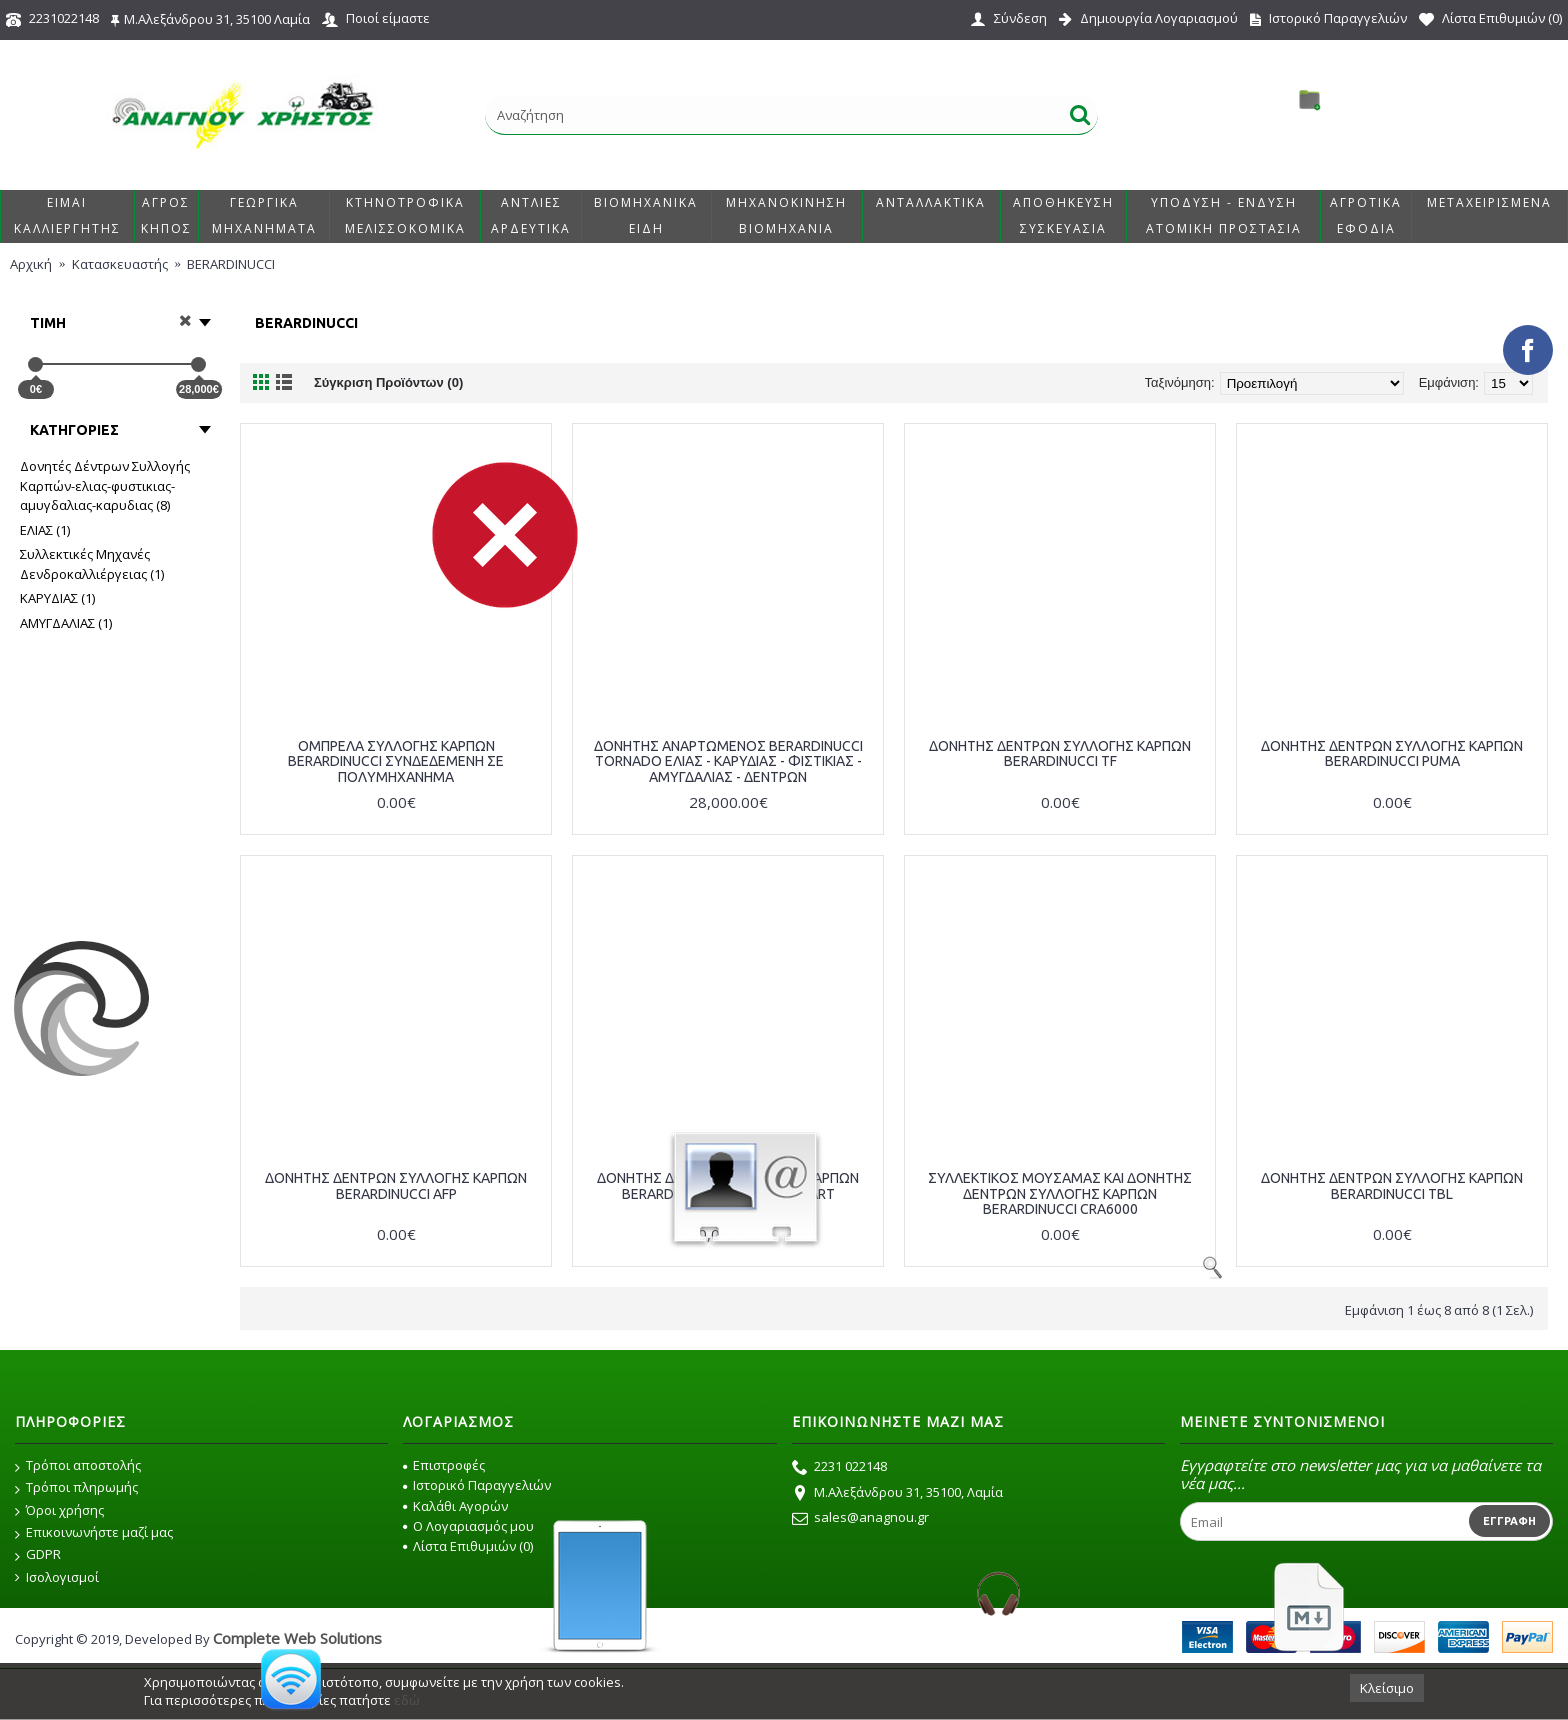 This screenshot has width=1568, height=1720. What do you see at coordinates (600, 1585) in the screenshot?
I see `manage connected iPad device` at bounding box center [600, 1585].